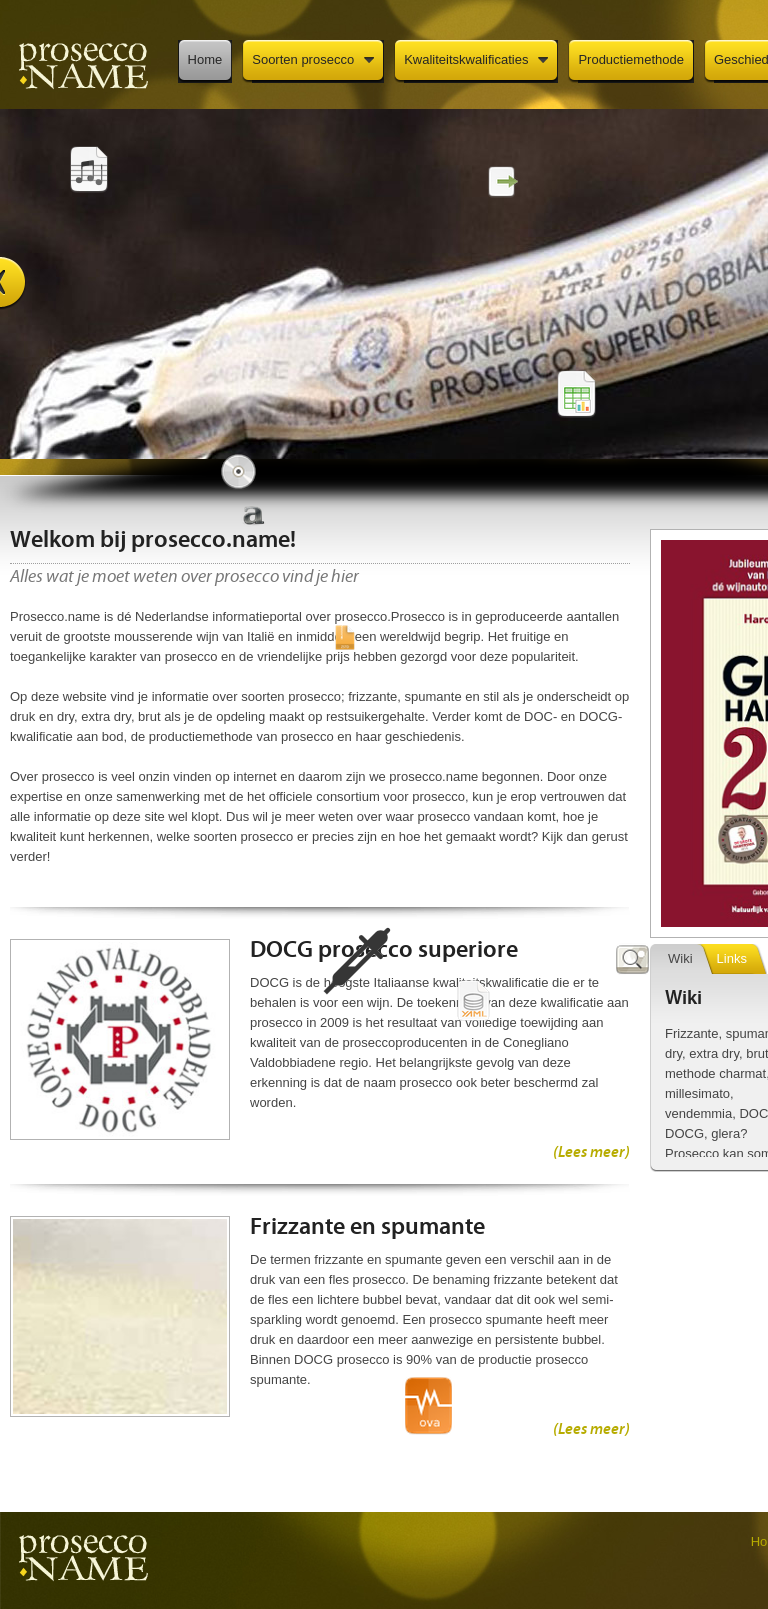  I want to click on a zstandard compressed file, so click(345, 638).